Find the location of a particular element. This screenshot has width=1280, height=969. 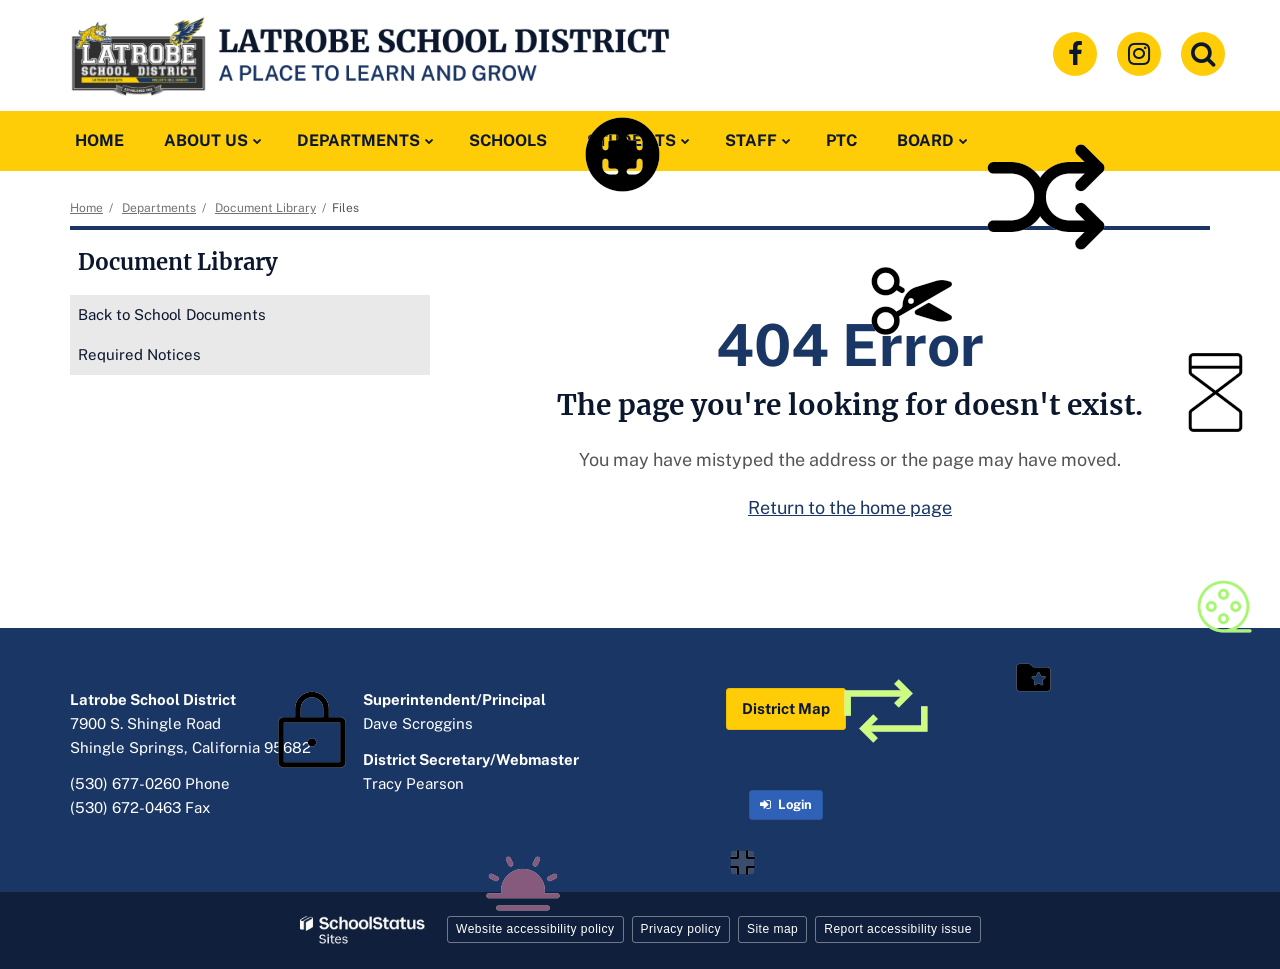

access video or movie library is located at coordinates (1223, 606).